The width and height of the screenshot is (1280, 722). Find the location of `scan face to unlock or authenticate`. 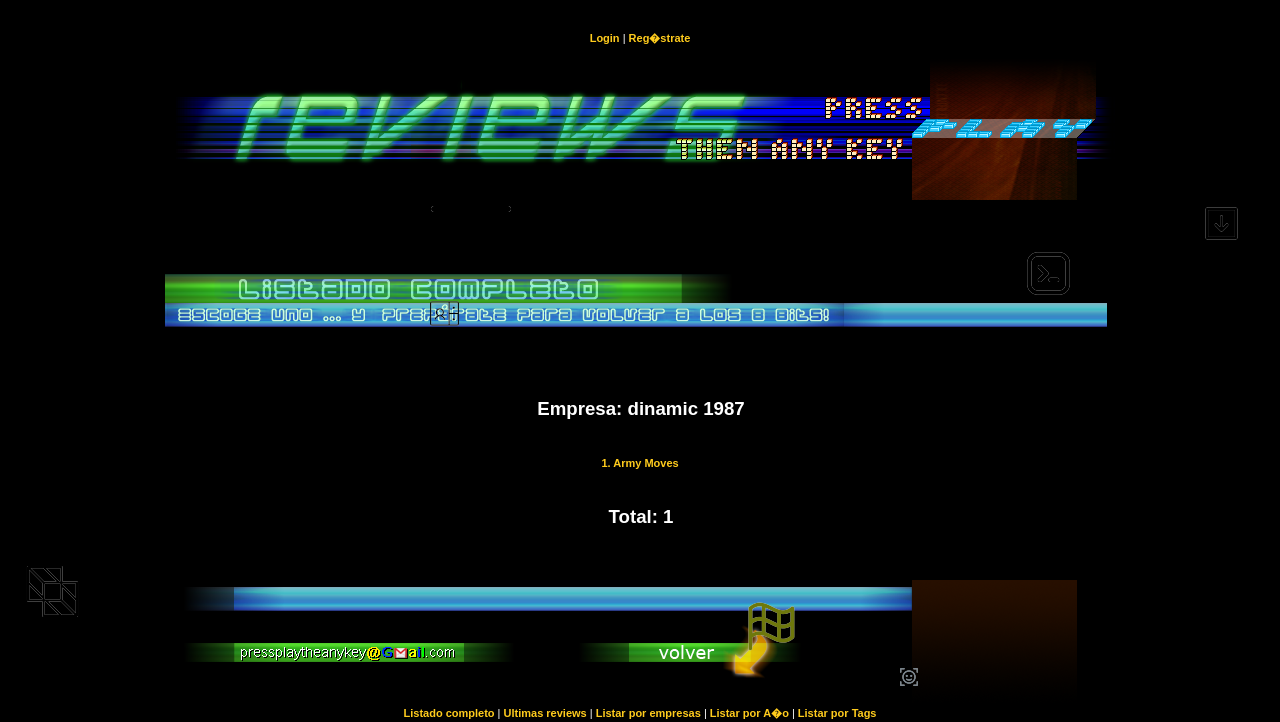

scan face to unlock or authenticate is located at coordinates (909, 677).